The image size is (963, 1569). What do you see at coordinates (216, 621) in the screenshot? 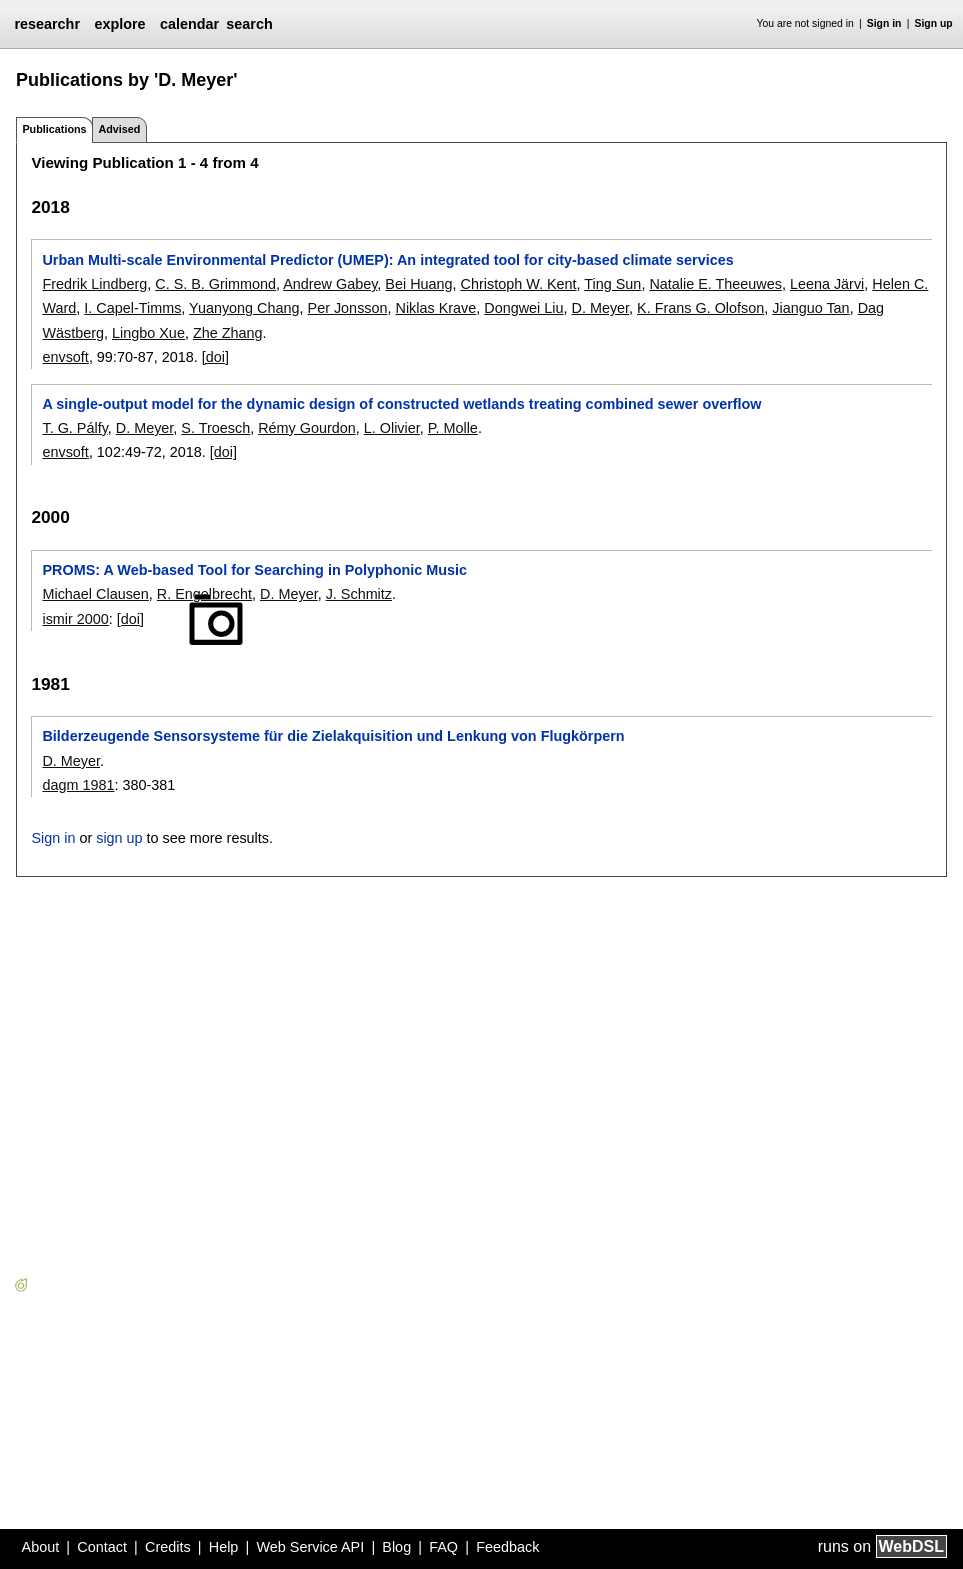
I see `open camera to take a photo` at bounding box center [216, 621].